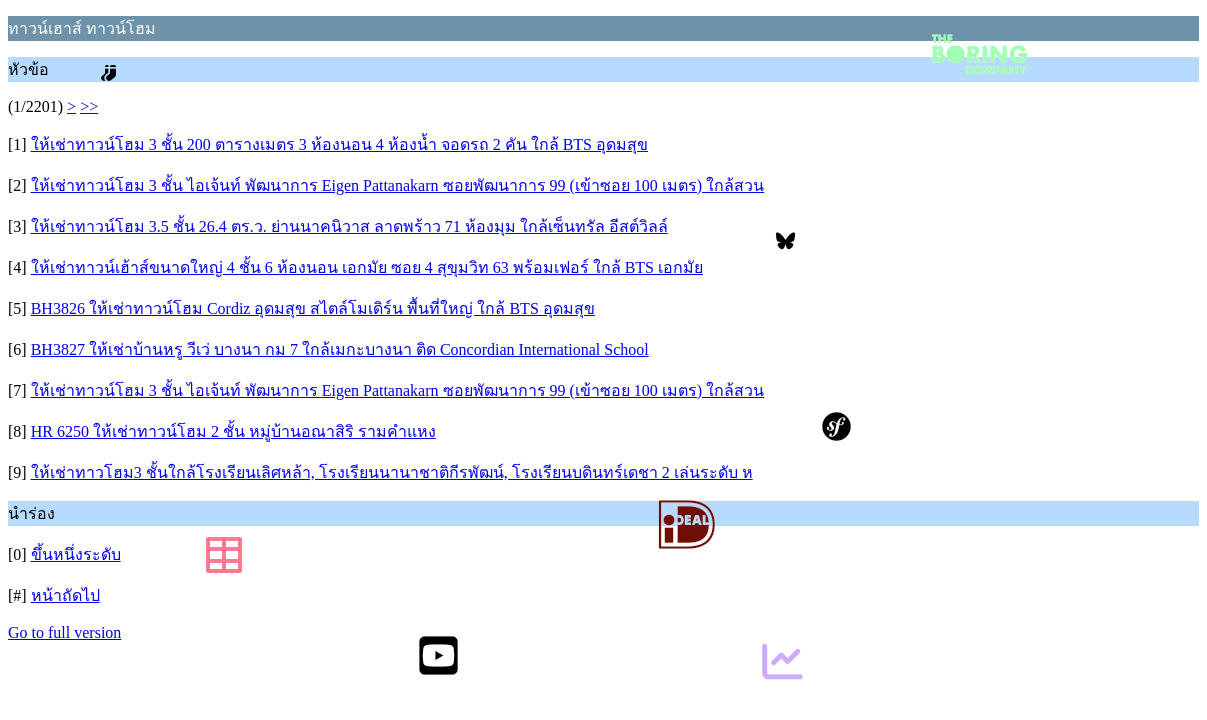 The height and width of the screenshot is (720, 1207). Describe the element at coordinates (836, 426) in the screenshot. I see `symfony framework logo` at that location.